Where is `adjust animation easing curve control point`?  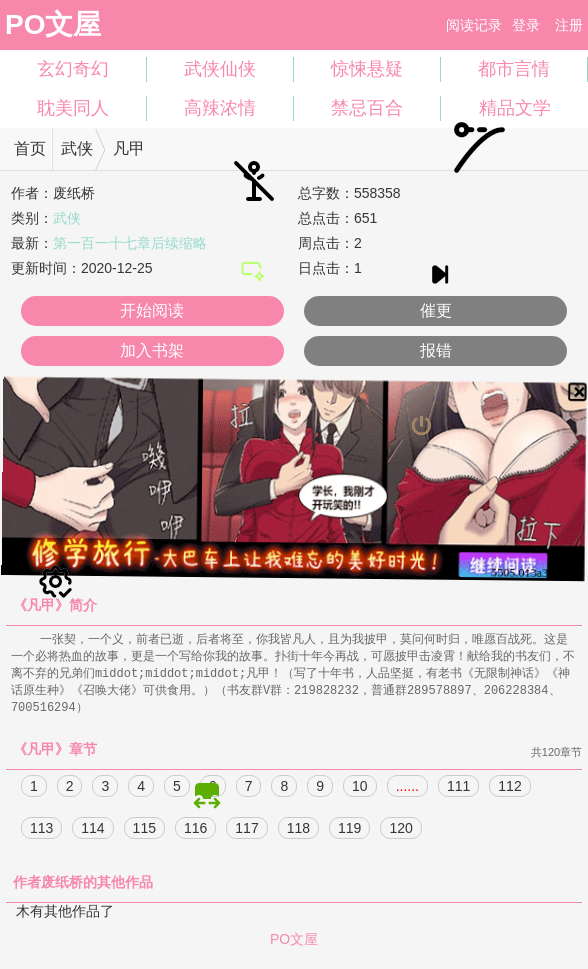
adjust animation easing curve control point is located at coordinates (479, 147).